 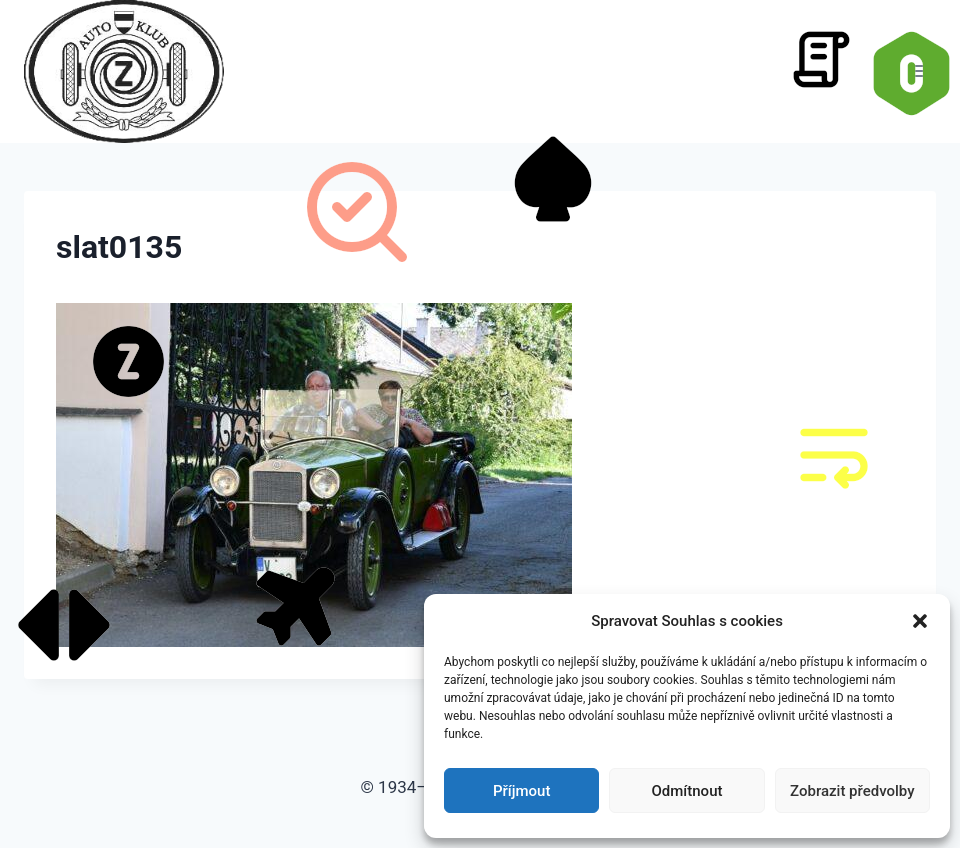 What do you see at coordinates (821, 59) in the screenshot?
I see `view license or terms of service` at bounding box center [821, 59].